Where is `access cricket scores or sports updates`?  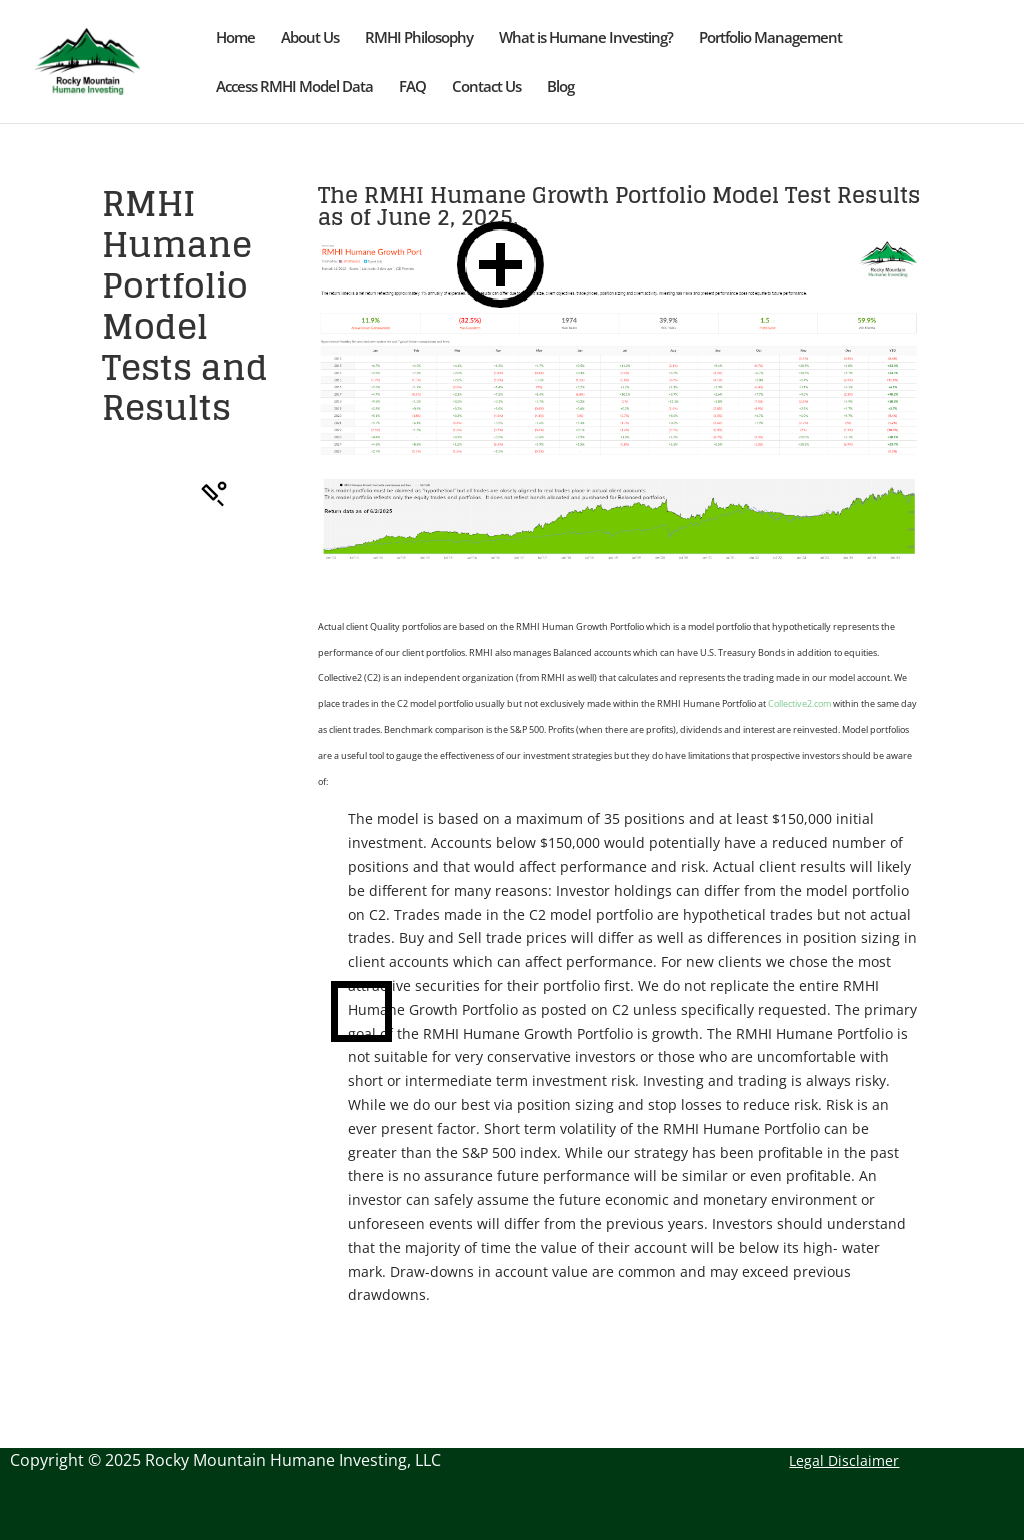
access cricket scores or sports updates is located at coordinates (214, 494).